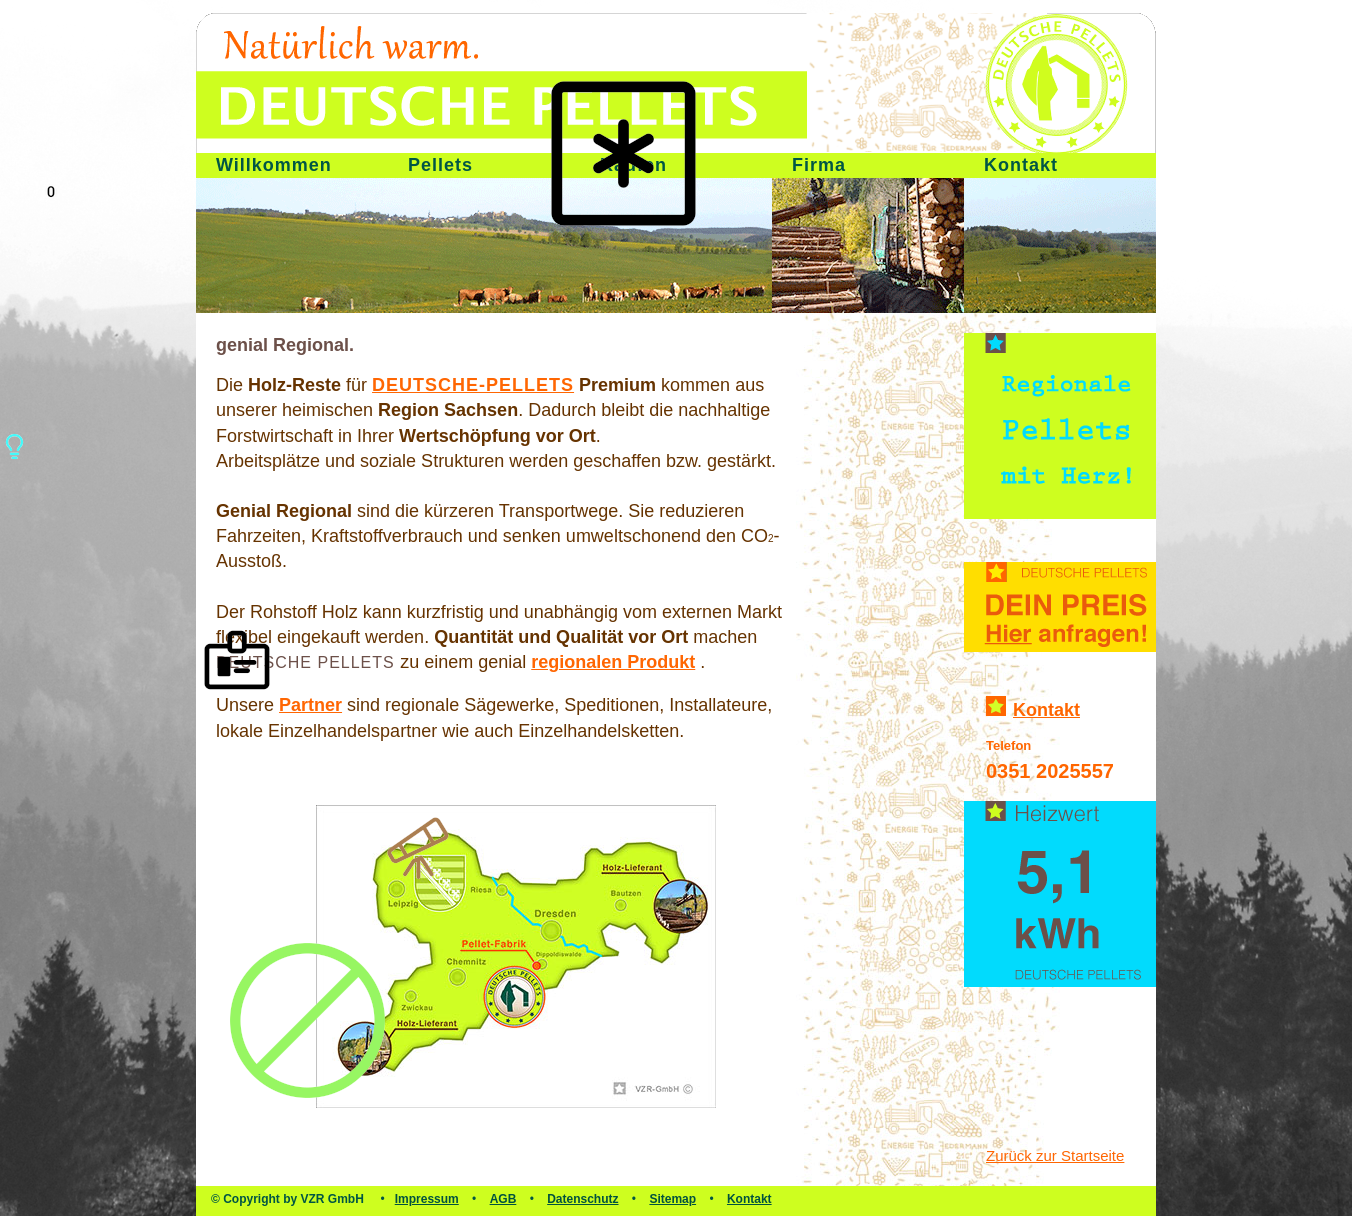  I want to click on set exposure compensation to zero, so click(51, 192).